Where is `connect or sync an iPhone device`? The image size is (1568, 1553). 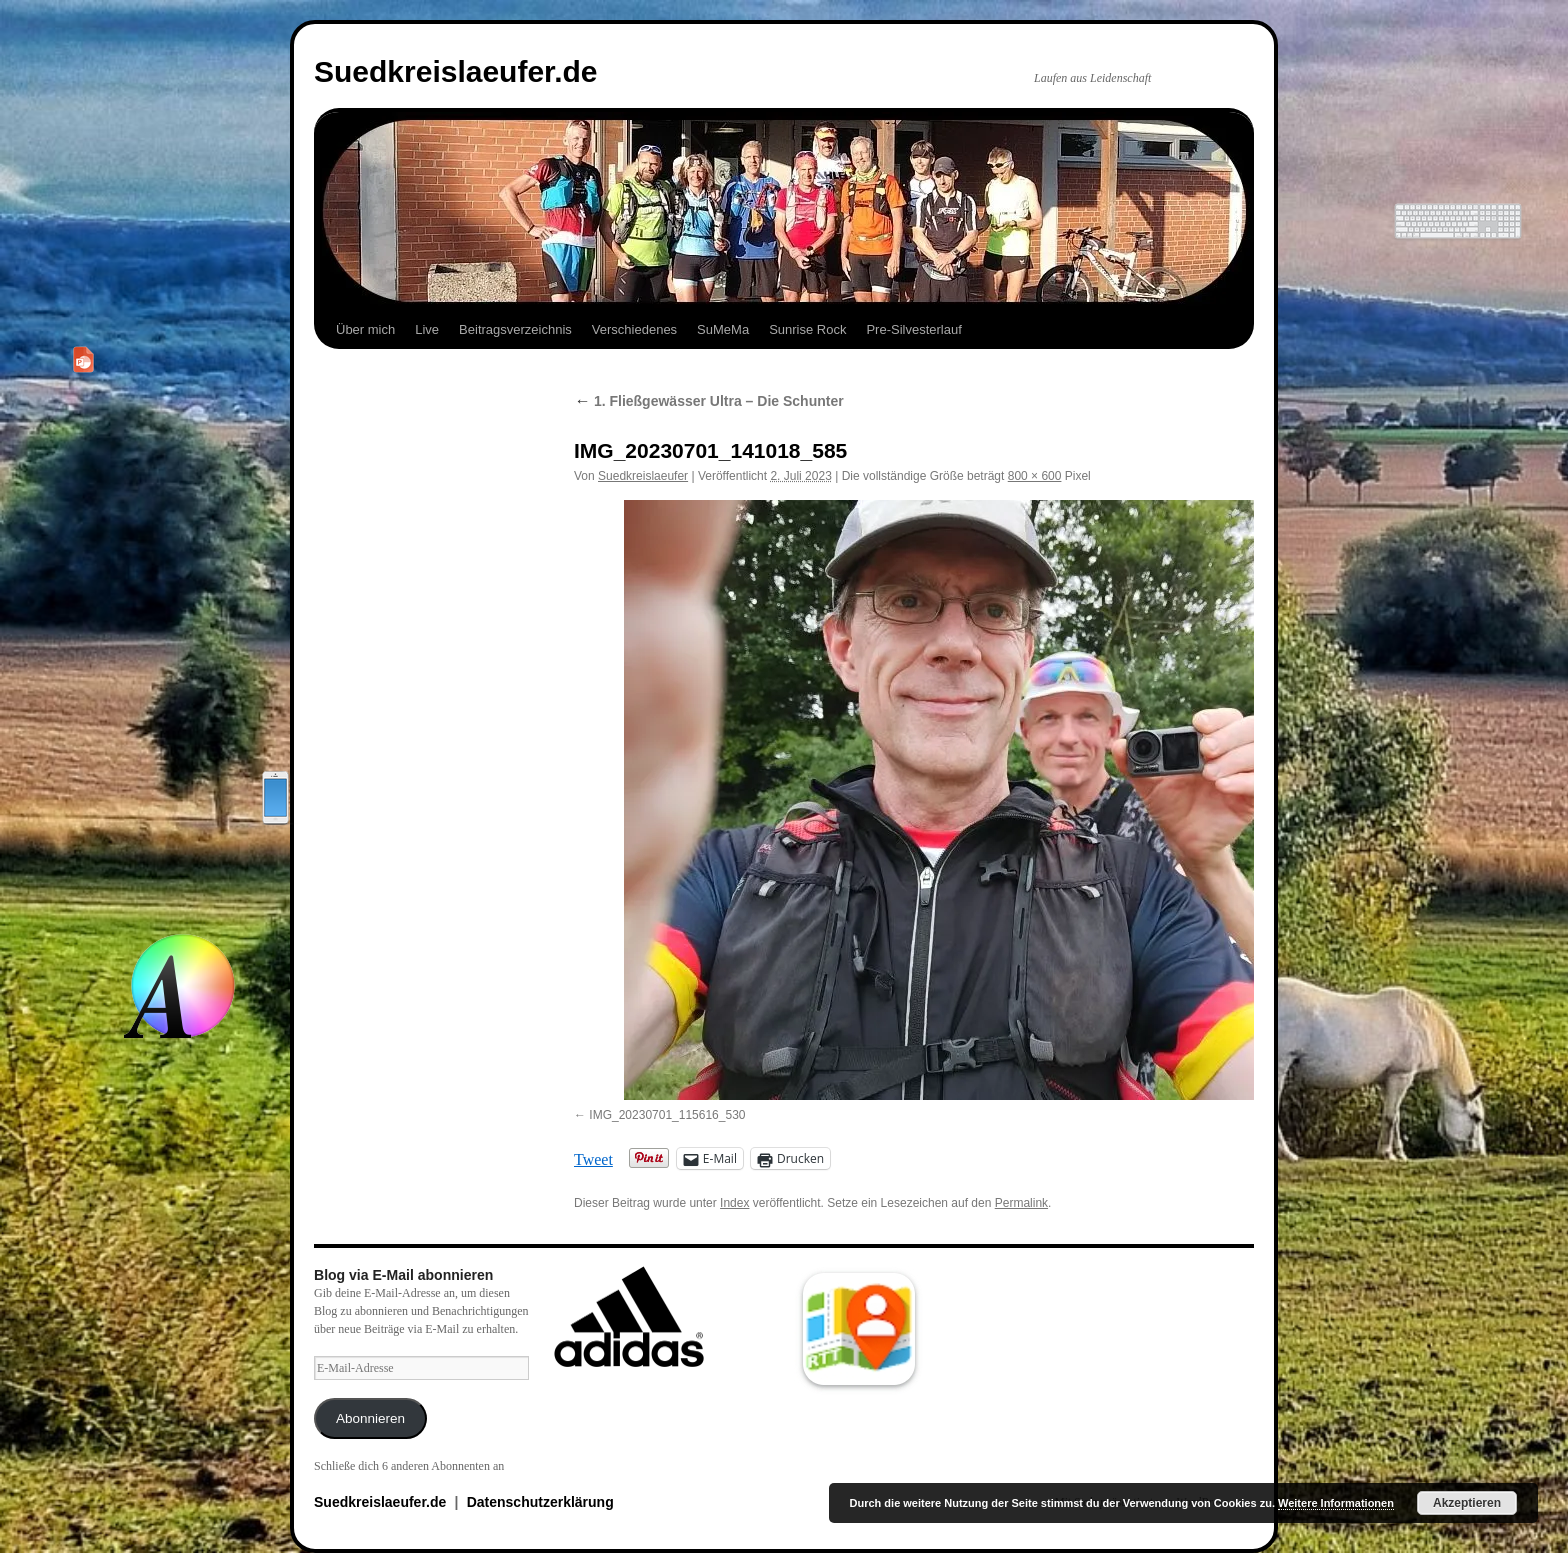
connect or sync an iPhone device is located at coordinates (275, 798).